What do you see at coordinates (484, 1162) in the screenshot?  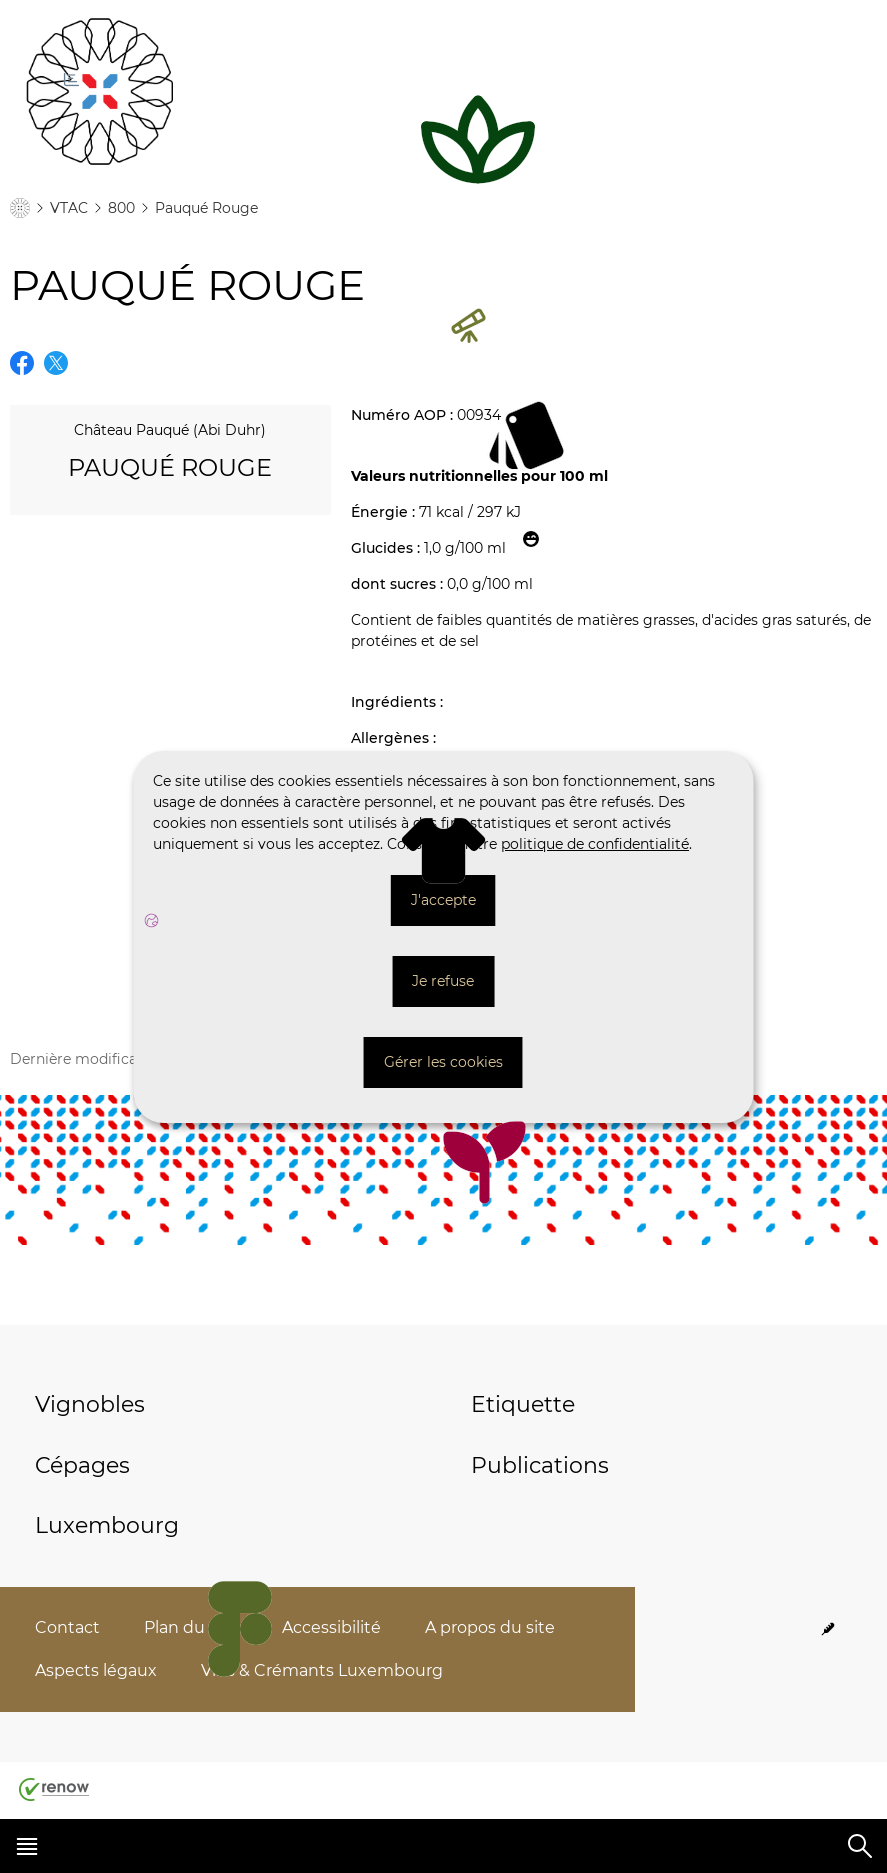 I see `indicates eco-friendly or sustainable option` at bounding box center [484, 1162].